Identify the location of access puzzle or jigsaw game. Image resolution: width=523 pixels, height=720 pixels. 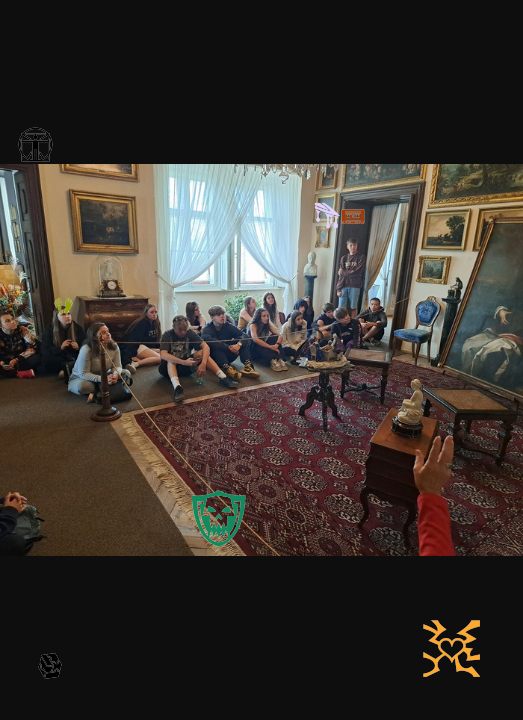
(50, 666).